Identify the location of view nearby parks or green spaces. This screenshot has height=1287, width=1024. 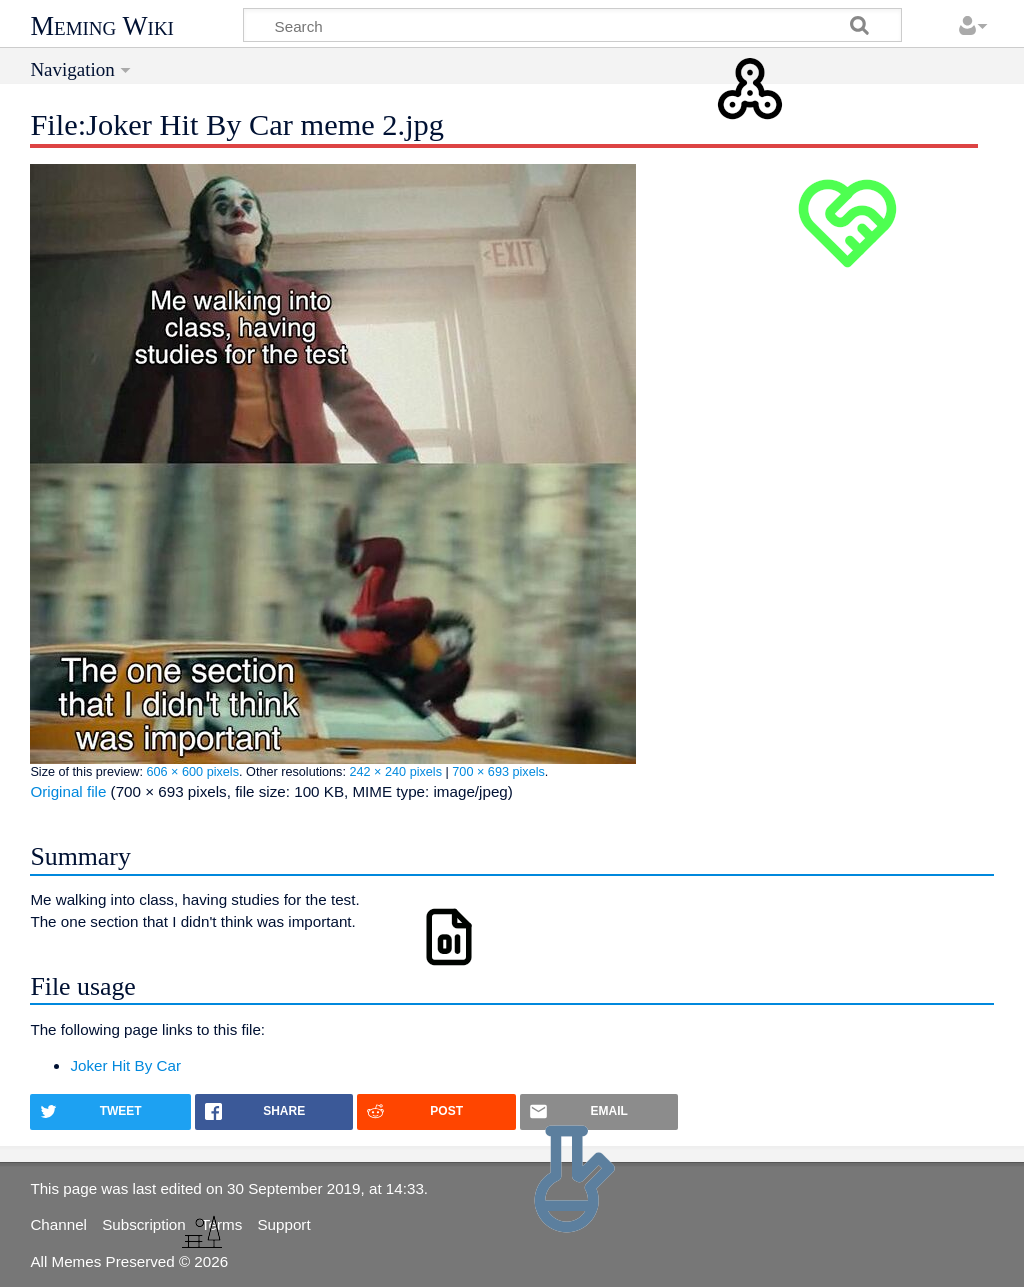
(202, 1234).